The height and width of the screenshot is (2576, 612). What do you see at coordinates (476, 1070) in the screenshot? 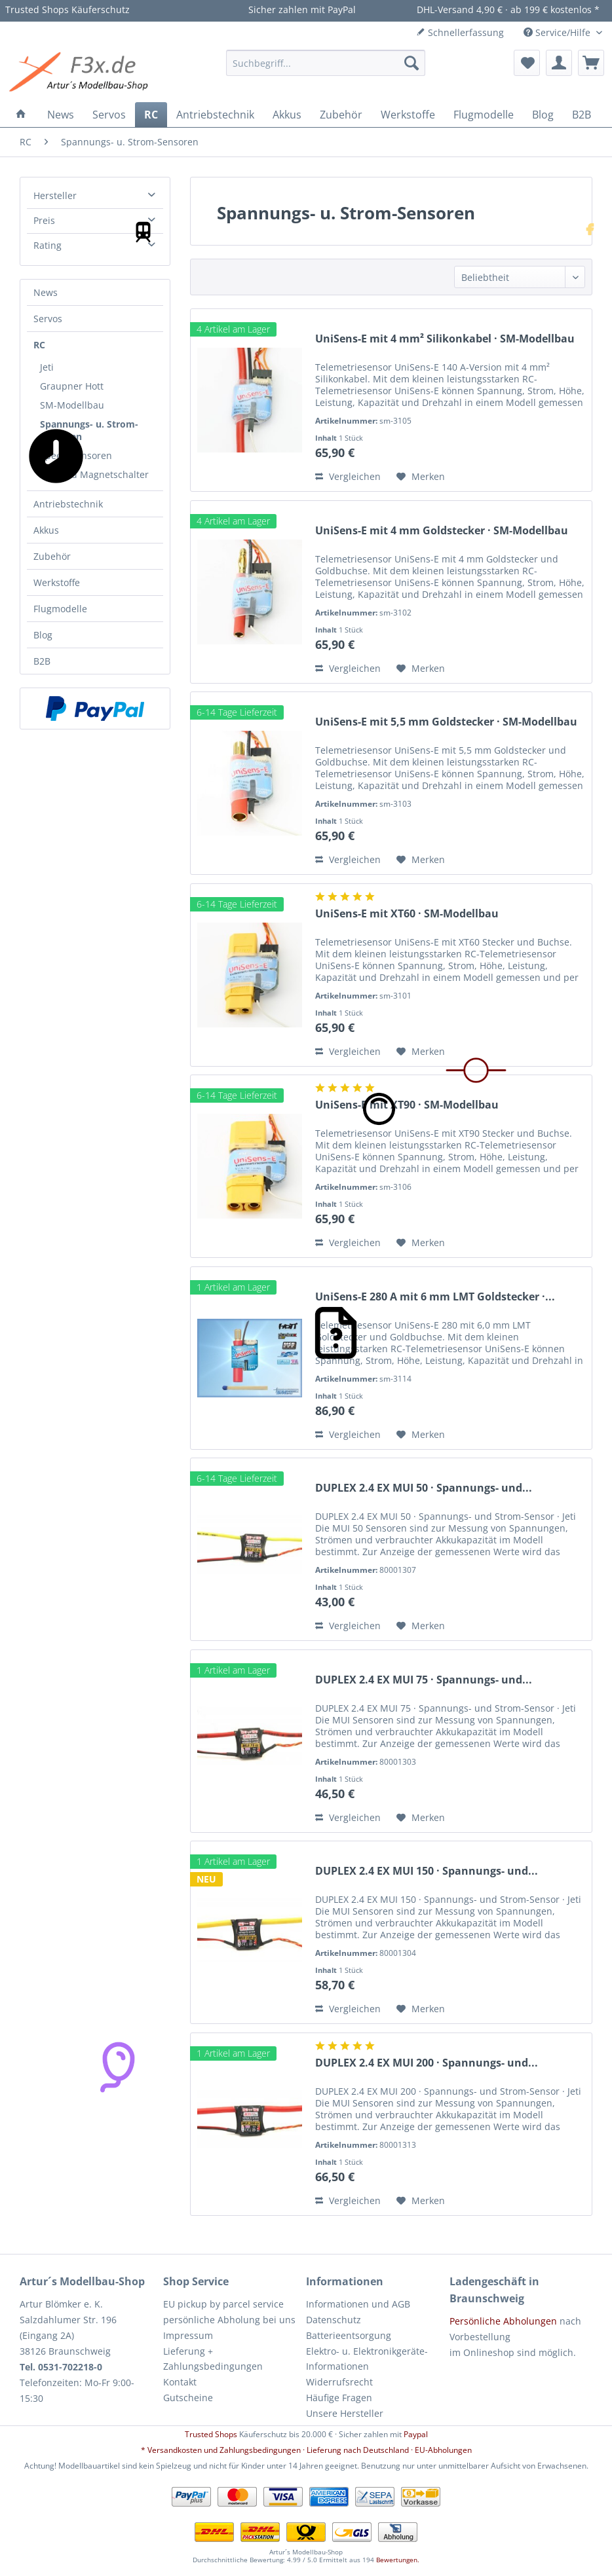
I see `view commit history in version control` at bounding box center [476, 1070].